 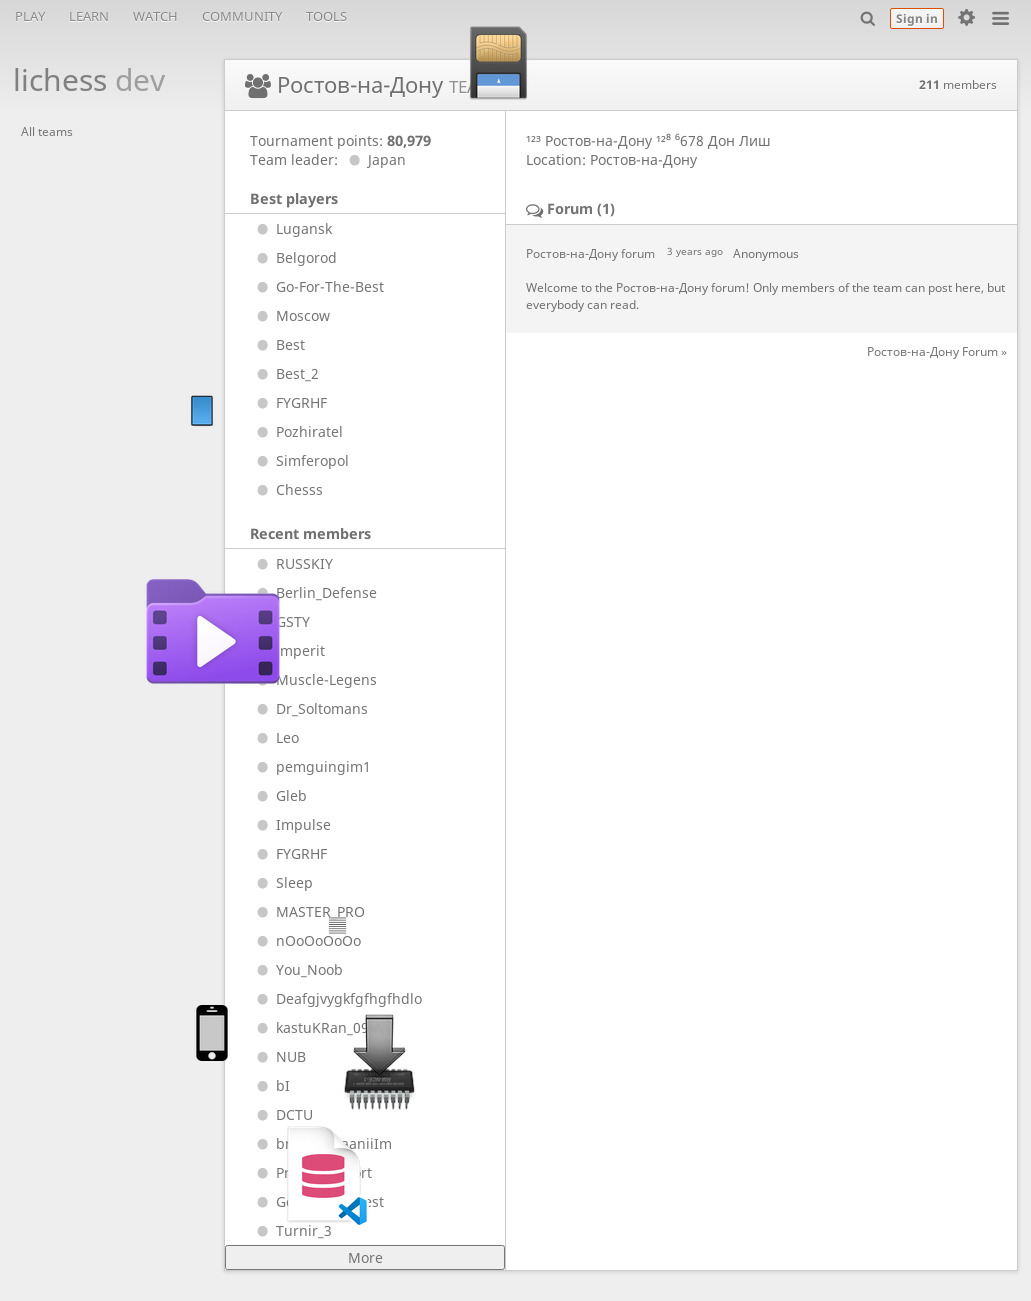 What do you see at coordinates (337, 925) in the screenshot?
I see `justify text to fill the full width` at bounding box center [337, 925].